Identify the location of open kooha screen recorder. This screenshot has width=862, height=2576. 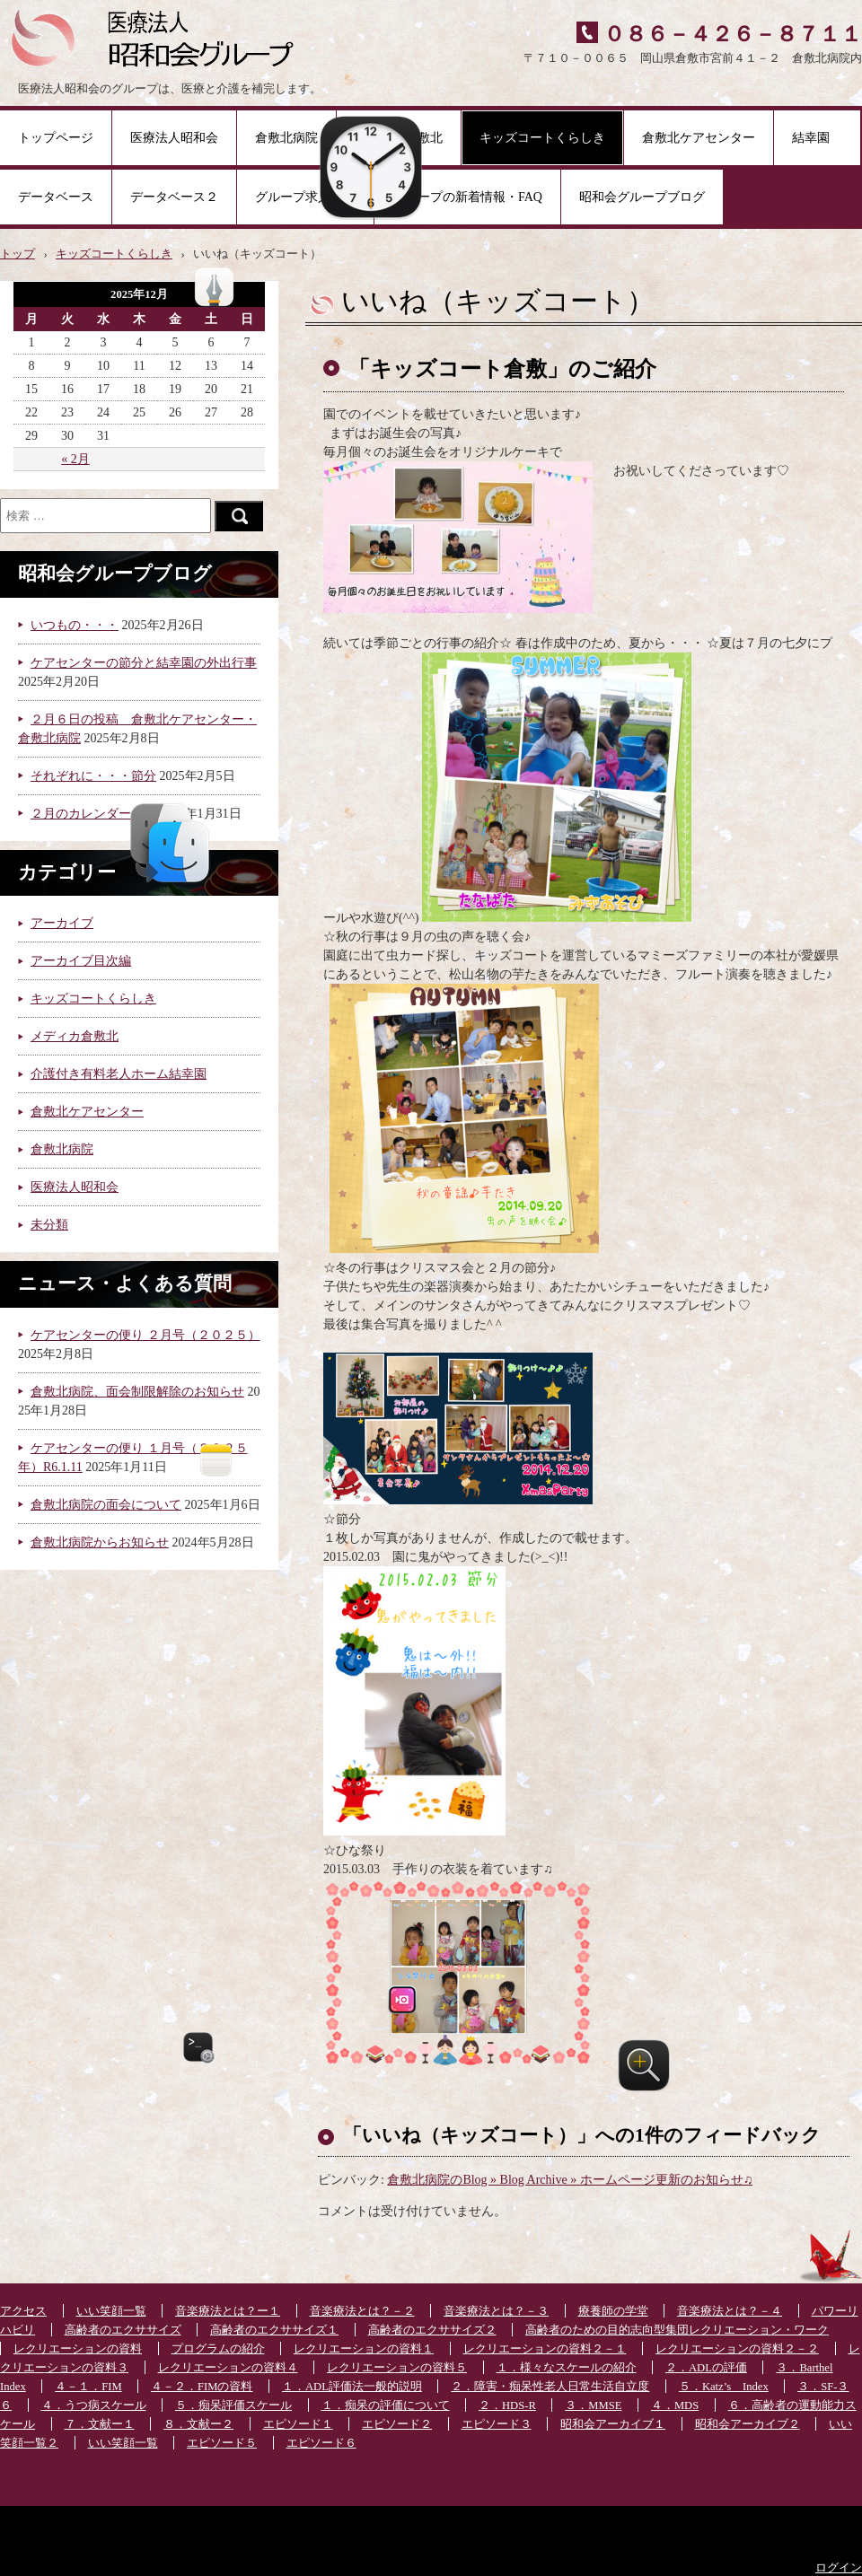
(402, 2000).